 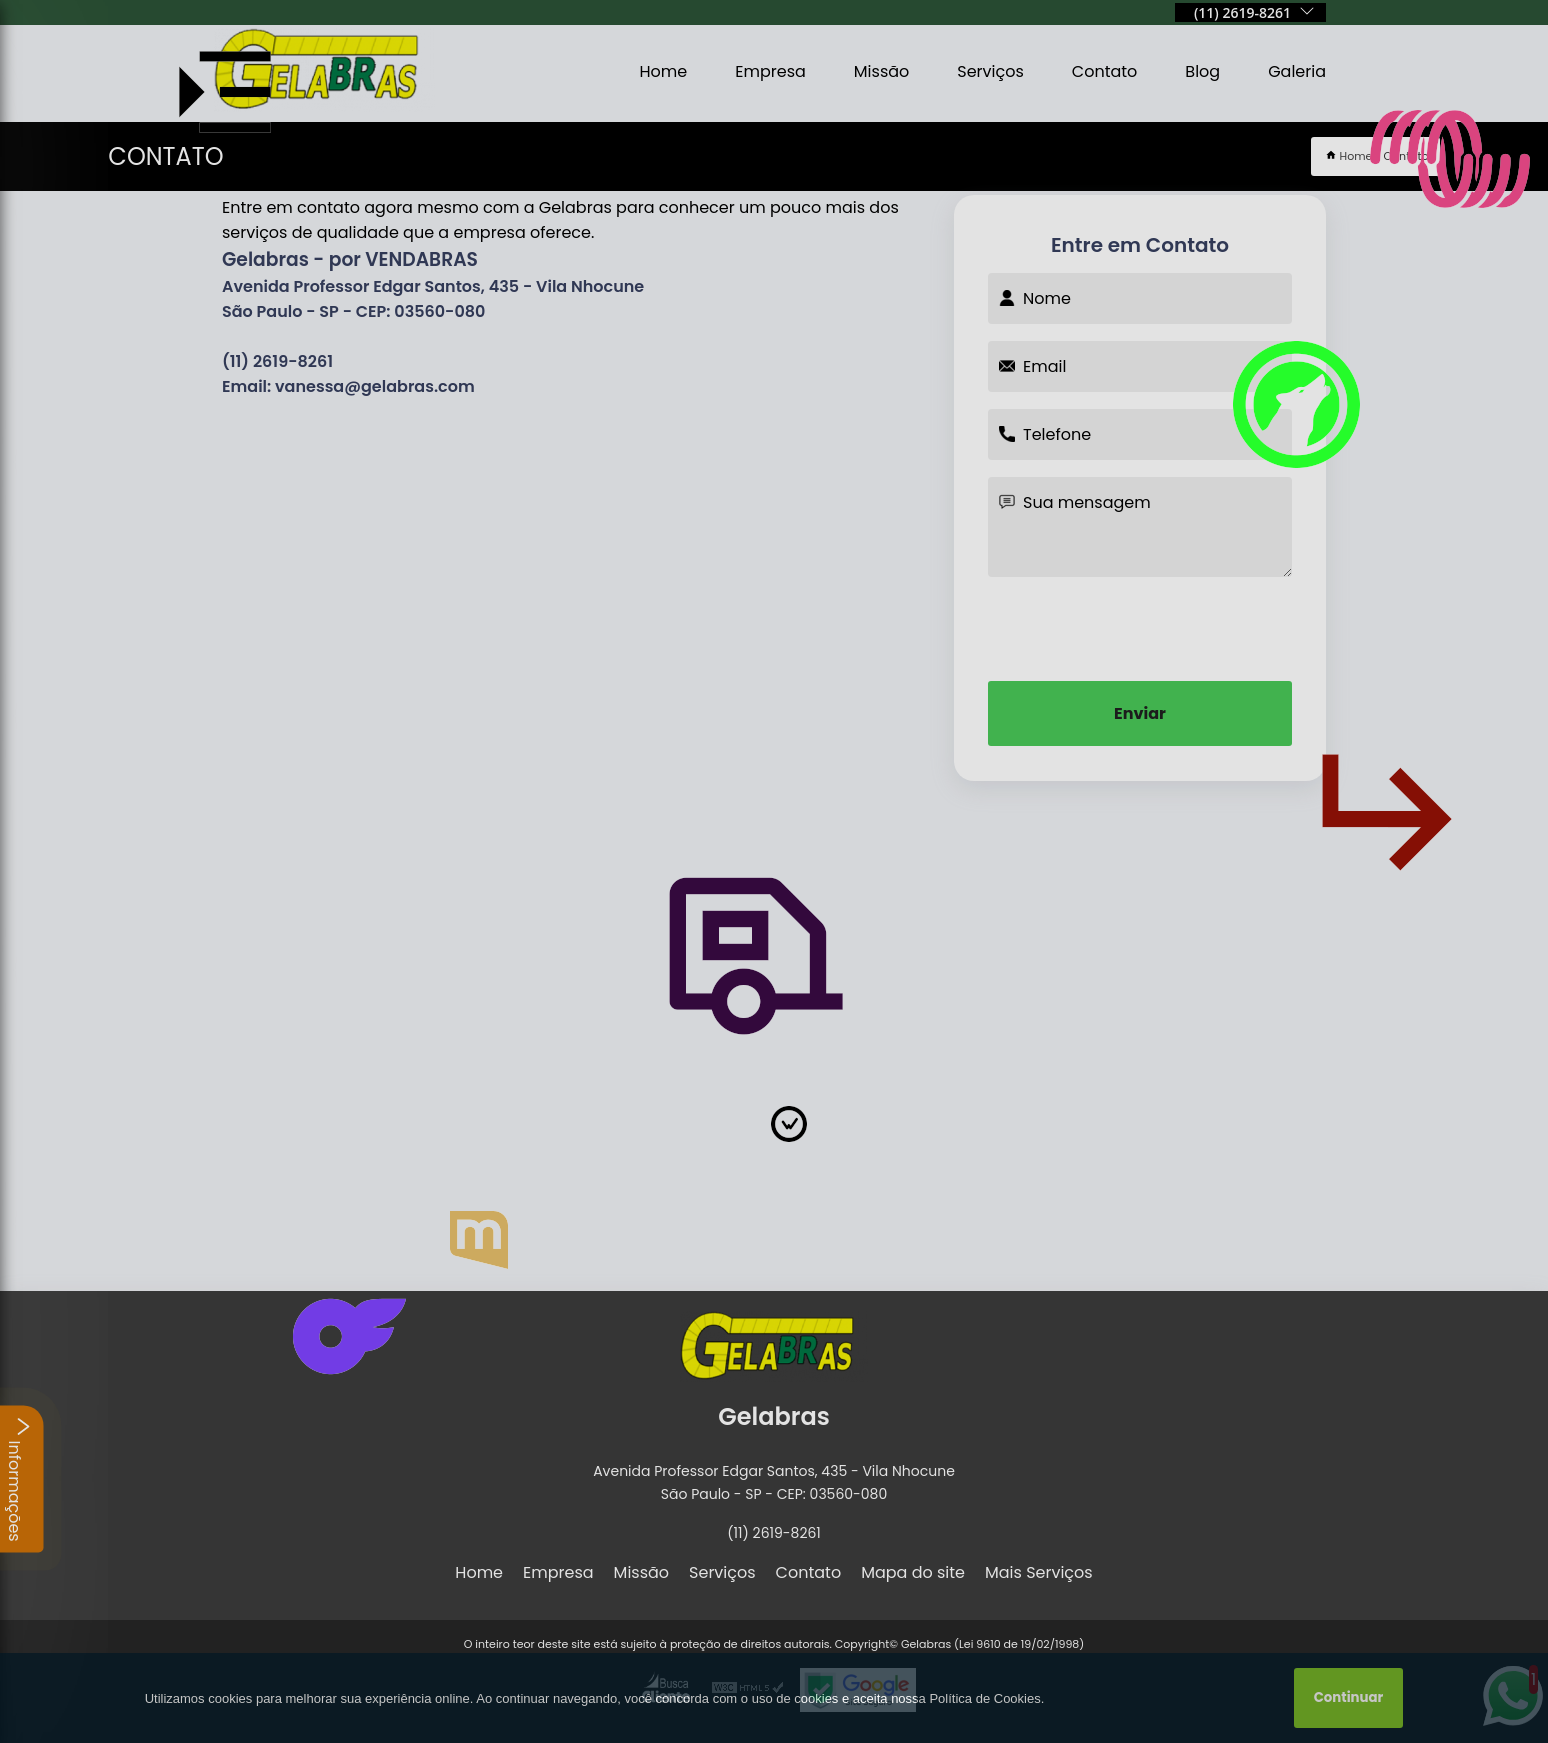 What do you see at coordinates (225, 92) in the screenshot?
I see `collapse the sidebar menu` at bounding box center [225, 92].